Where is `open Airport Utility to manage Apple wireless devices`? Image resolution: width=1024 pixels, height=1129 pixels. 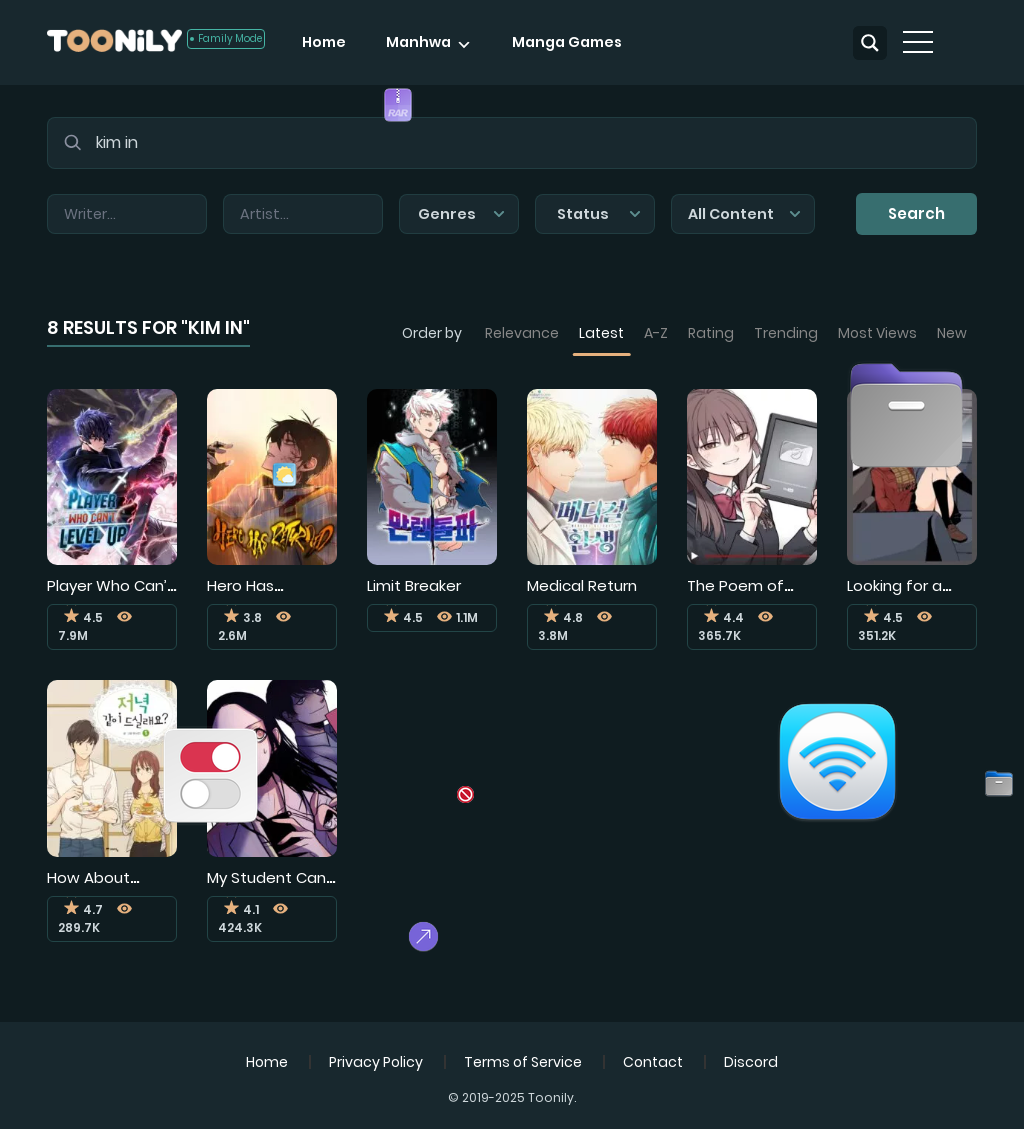
open Airport Utility to manage Apple wireless devices is located at coordinates (837, 761).